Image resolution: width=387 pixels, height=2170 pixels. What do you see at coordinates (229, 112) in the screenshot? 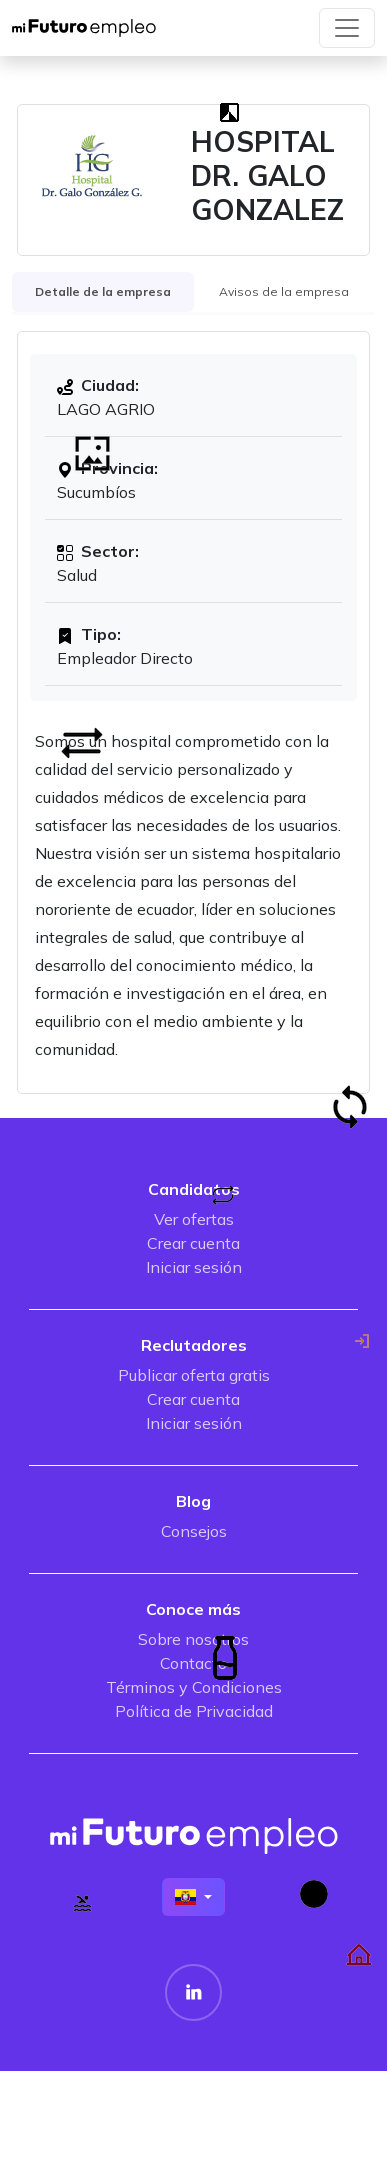
I see `apply black and white filter to image` at bounding box center [229, 112].